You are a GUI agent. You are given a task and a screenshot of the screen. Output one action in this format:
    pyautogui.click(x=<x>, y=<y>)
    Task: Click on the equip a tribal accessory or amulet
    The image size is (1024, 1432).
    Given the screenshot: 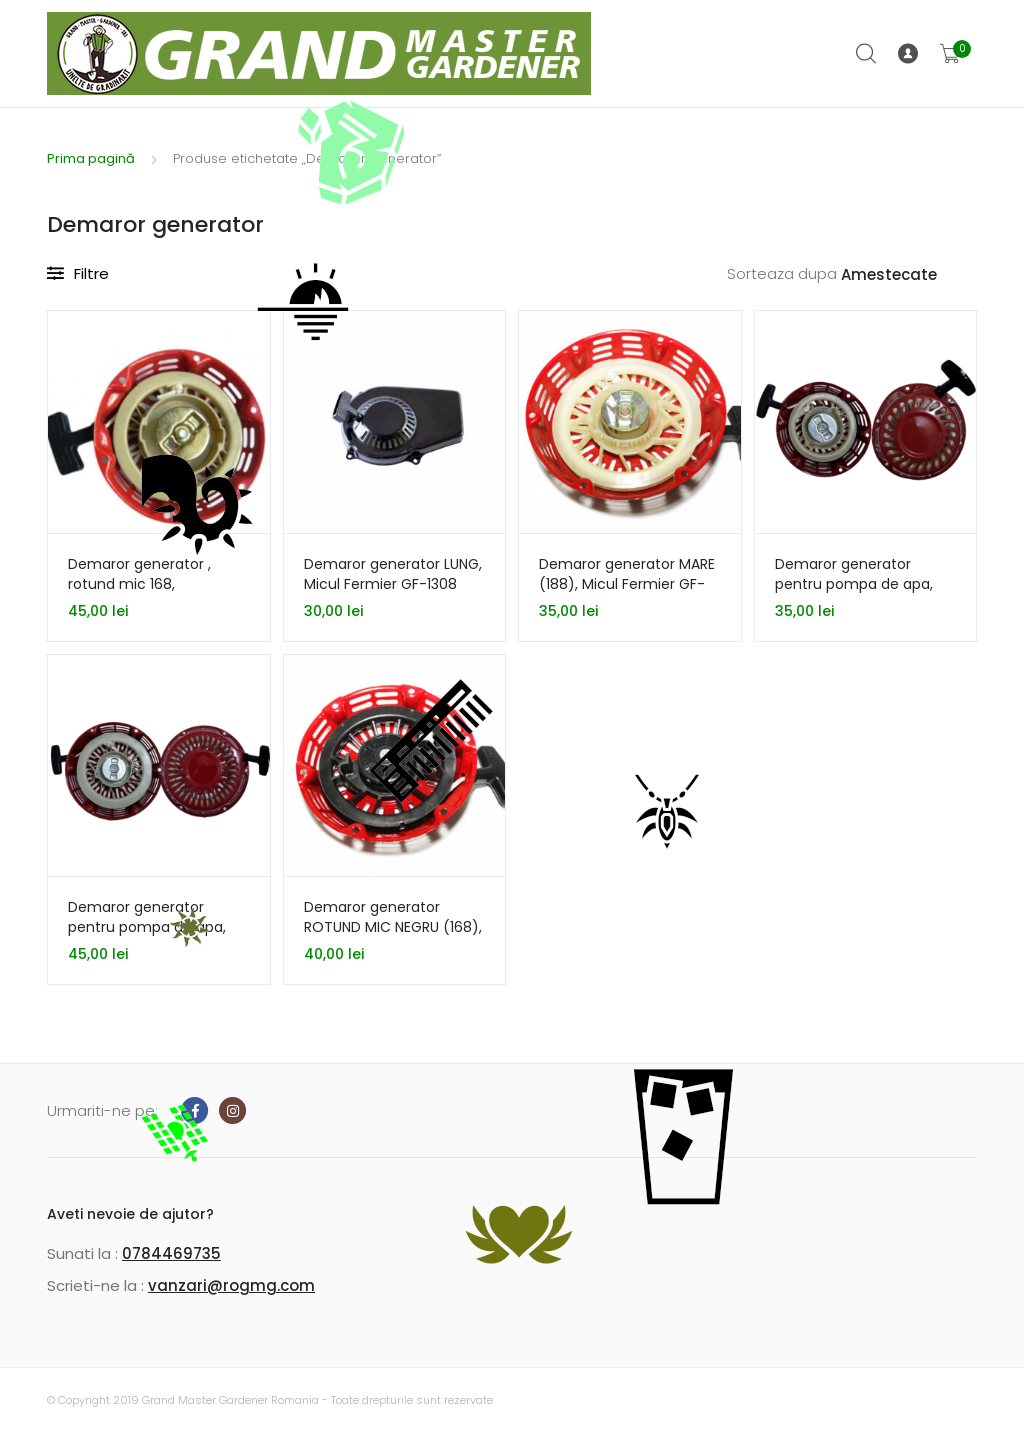 What is the action you would take?
    pyautogui.click(x=667, y=812)
    